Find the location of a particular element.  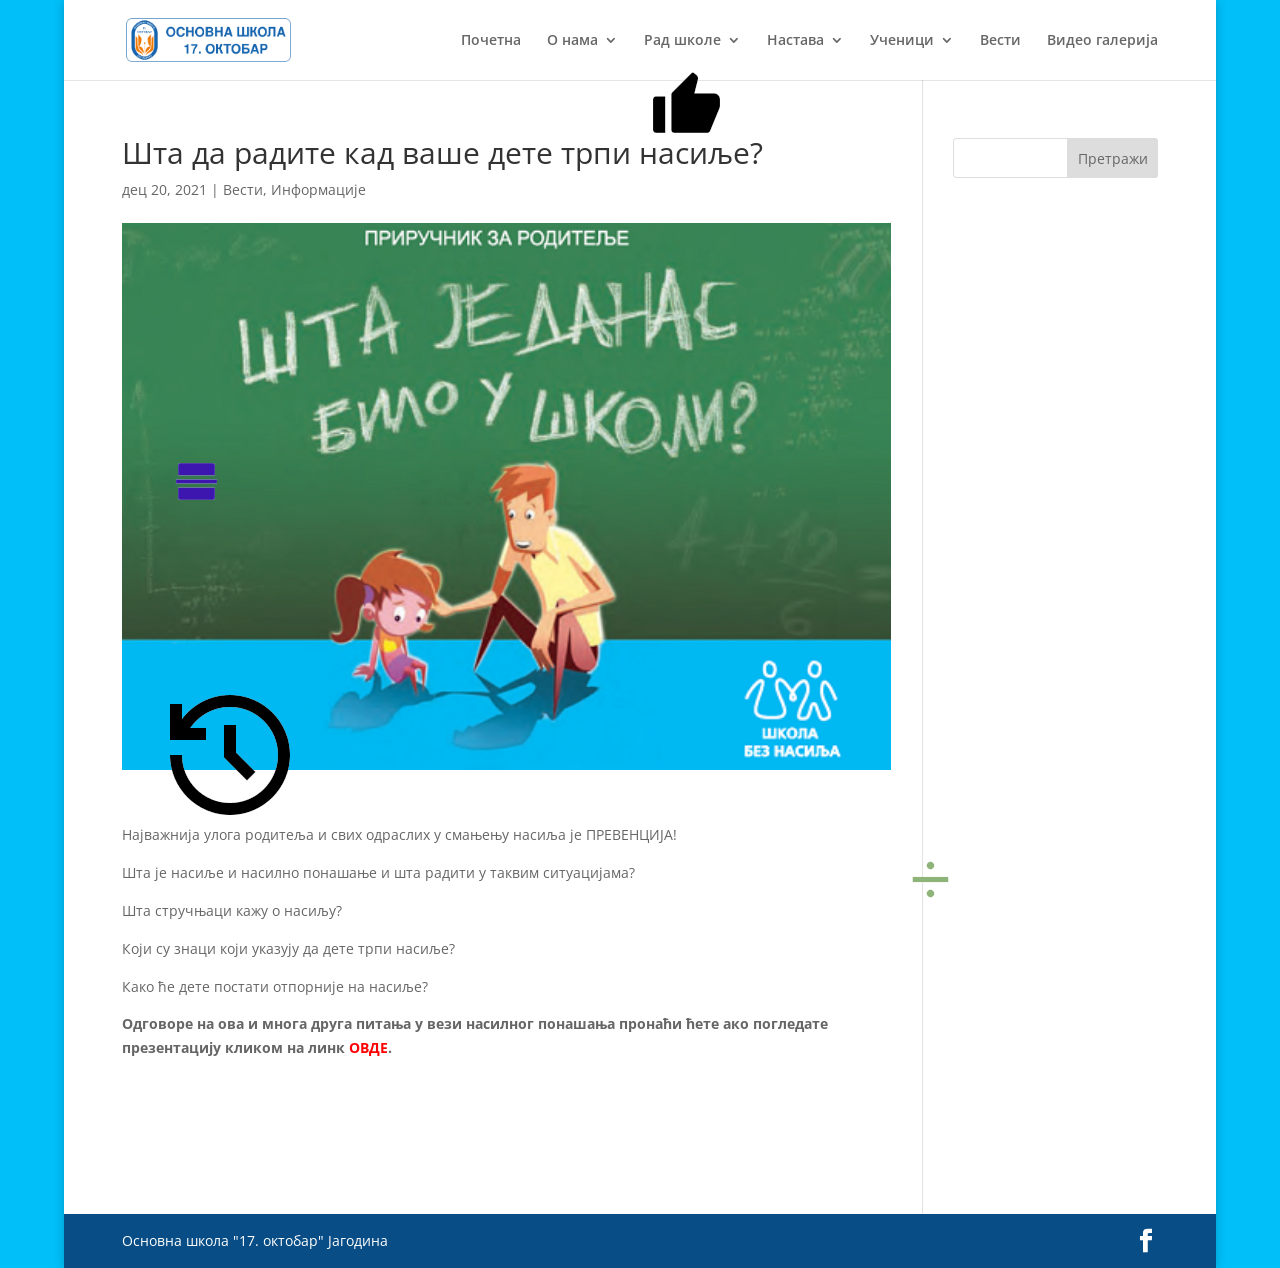

perform division calculation is located at coordinates (930, 879).